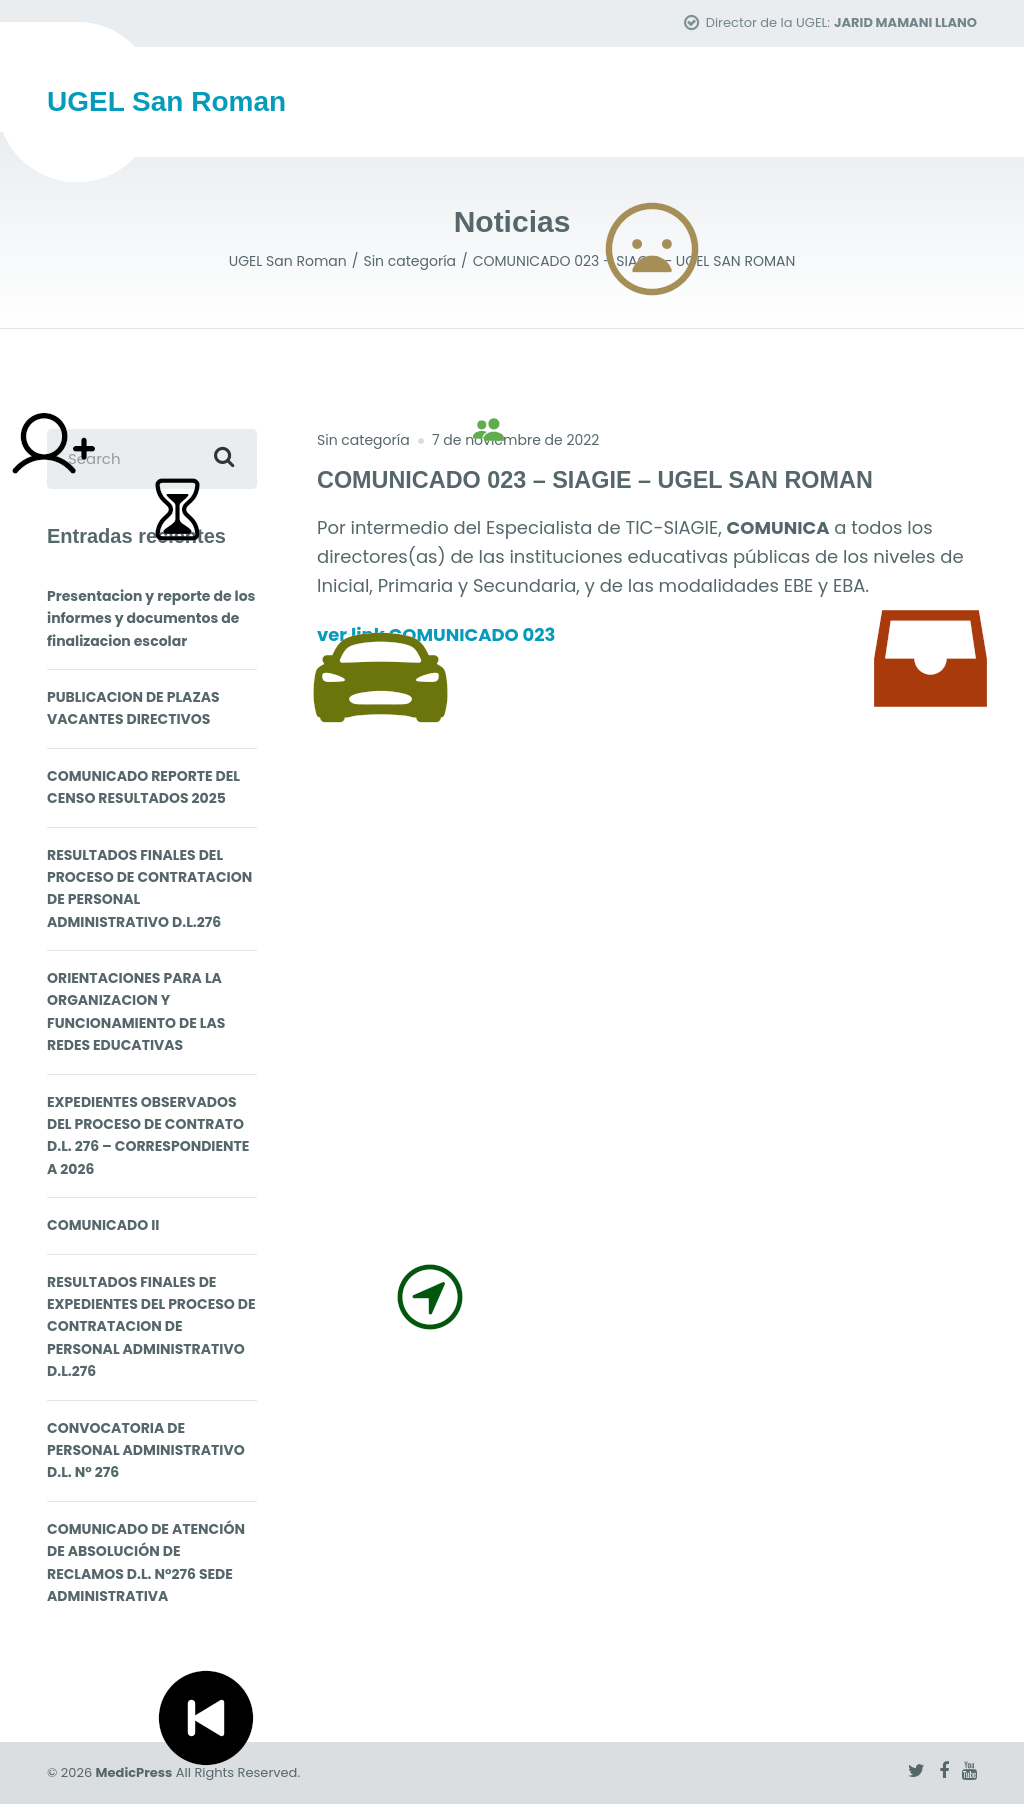  What do you see at coordinates (652, 249) in the screenshot?
I see `express disappointment or negative feedback` at bounding box center [652, 249].